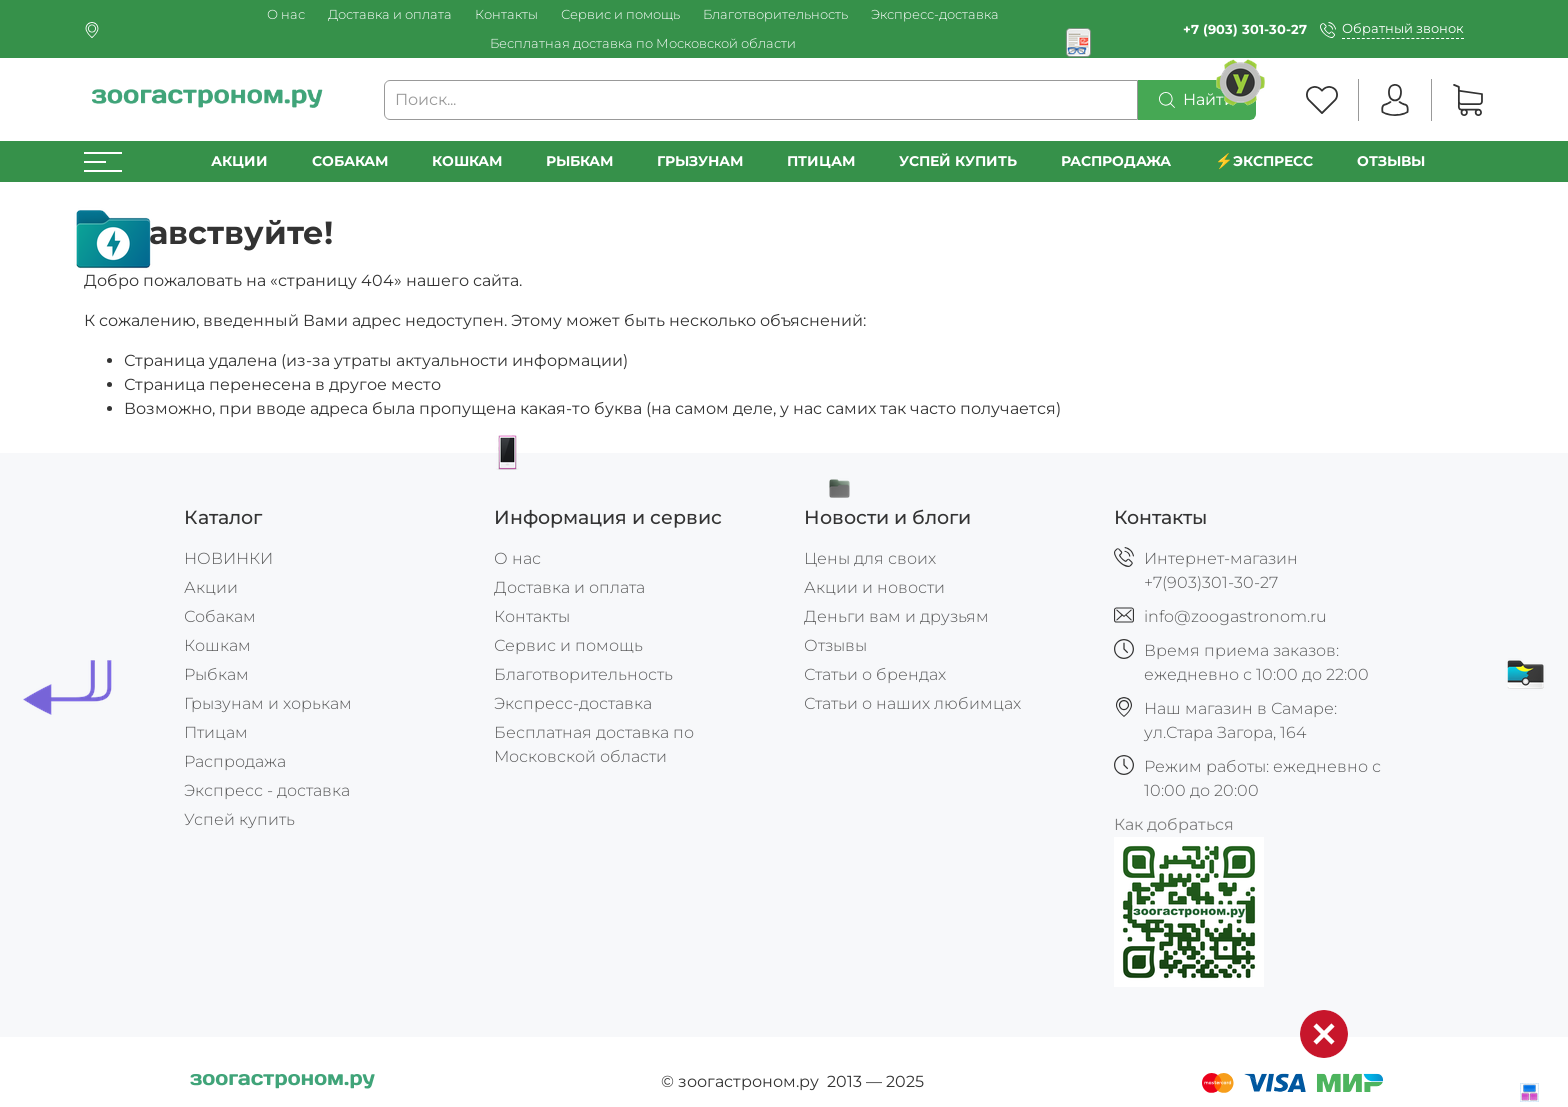 The width and height of the screenshot is (1568, 1107). What do you see at coordinates (507, 452) in the screenshot?
I see `iPod nano device connected` at bounding box center [507, 452].